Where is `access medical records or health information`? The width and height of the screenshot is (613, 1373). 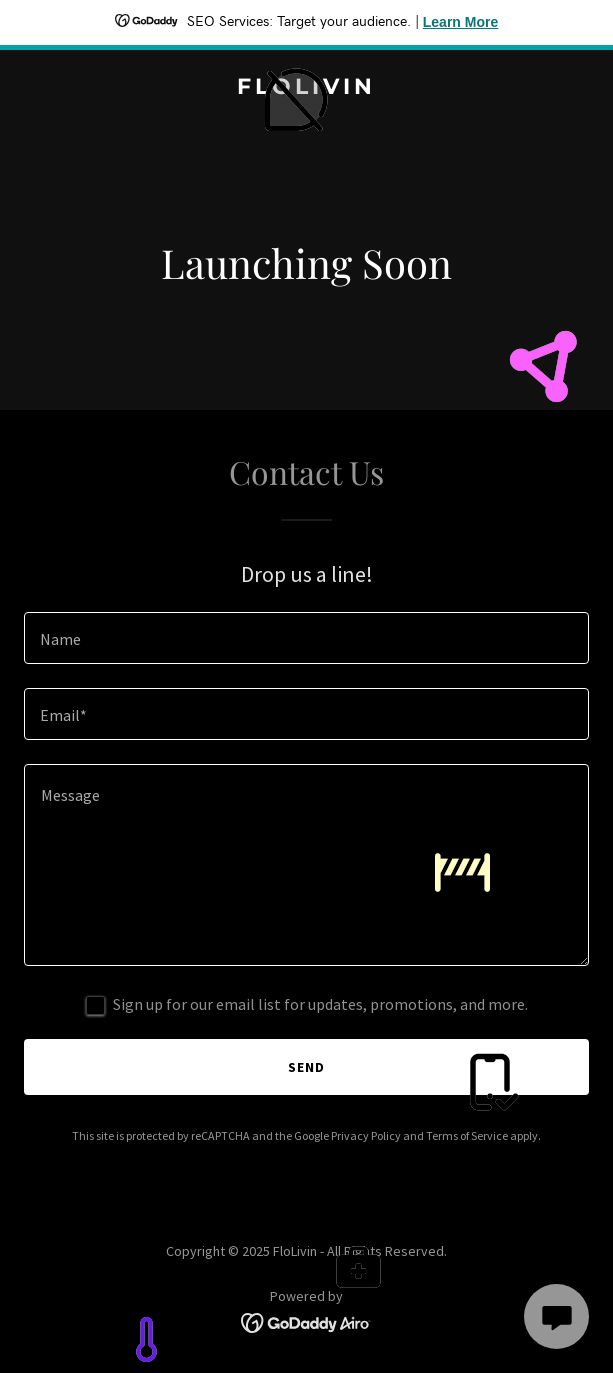 access medical records or health information is located at coordinates (358, 1268).